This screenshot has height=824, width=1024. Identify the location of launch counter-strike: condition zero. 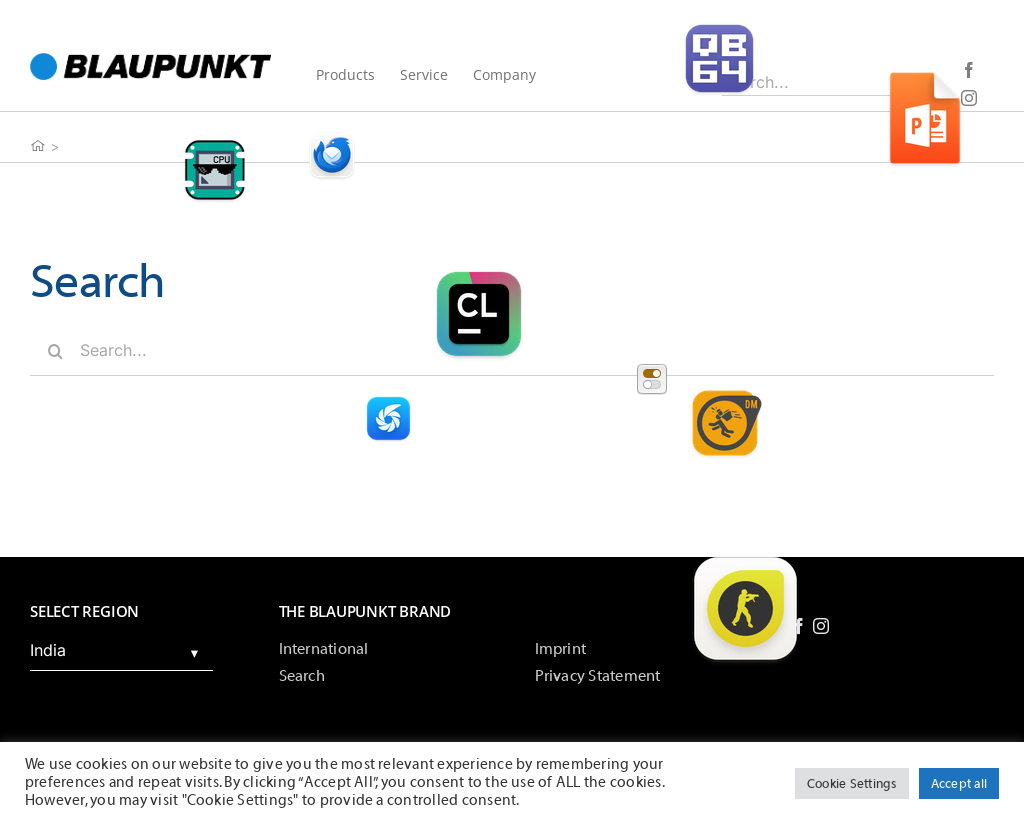
(745, 608).